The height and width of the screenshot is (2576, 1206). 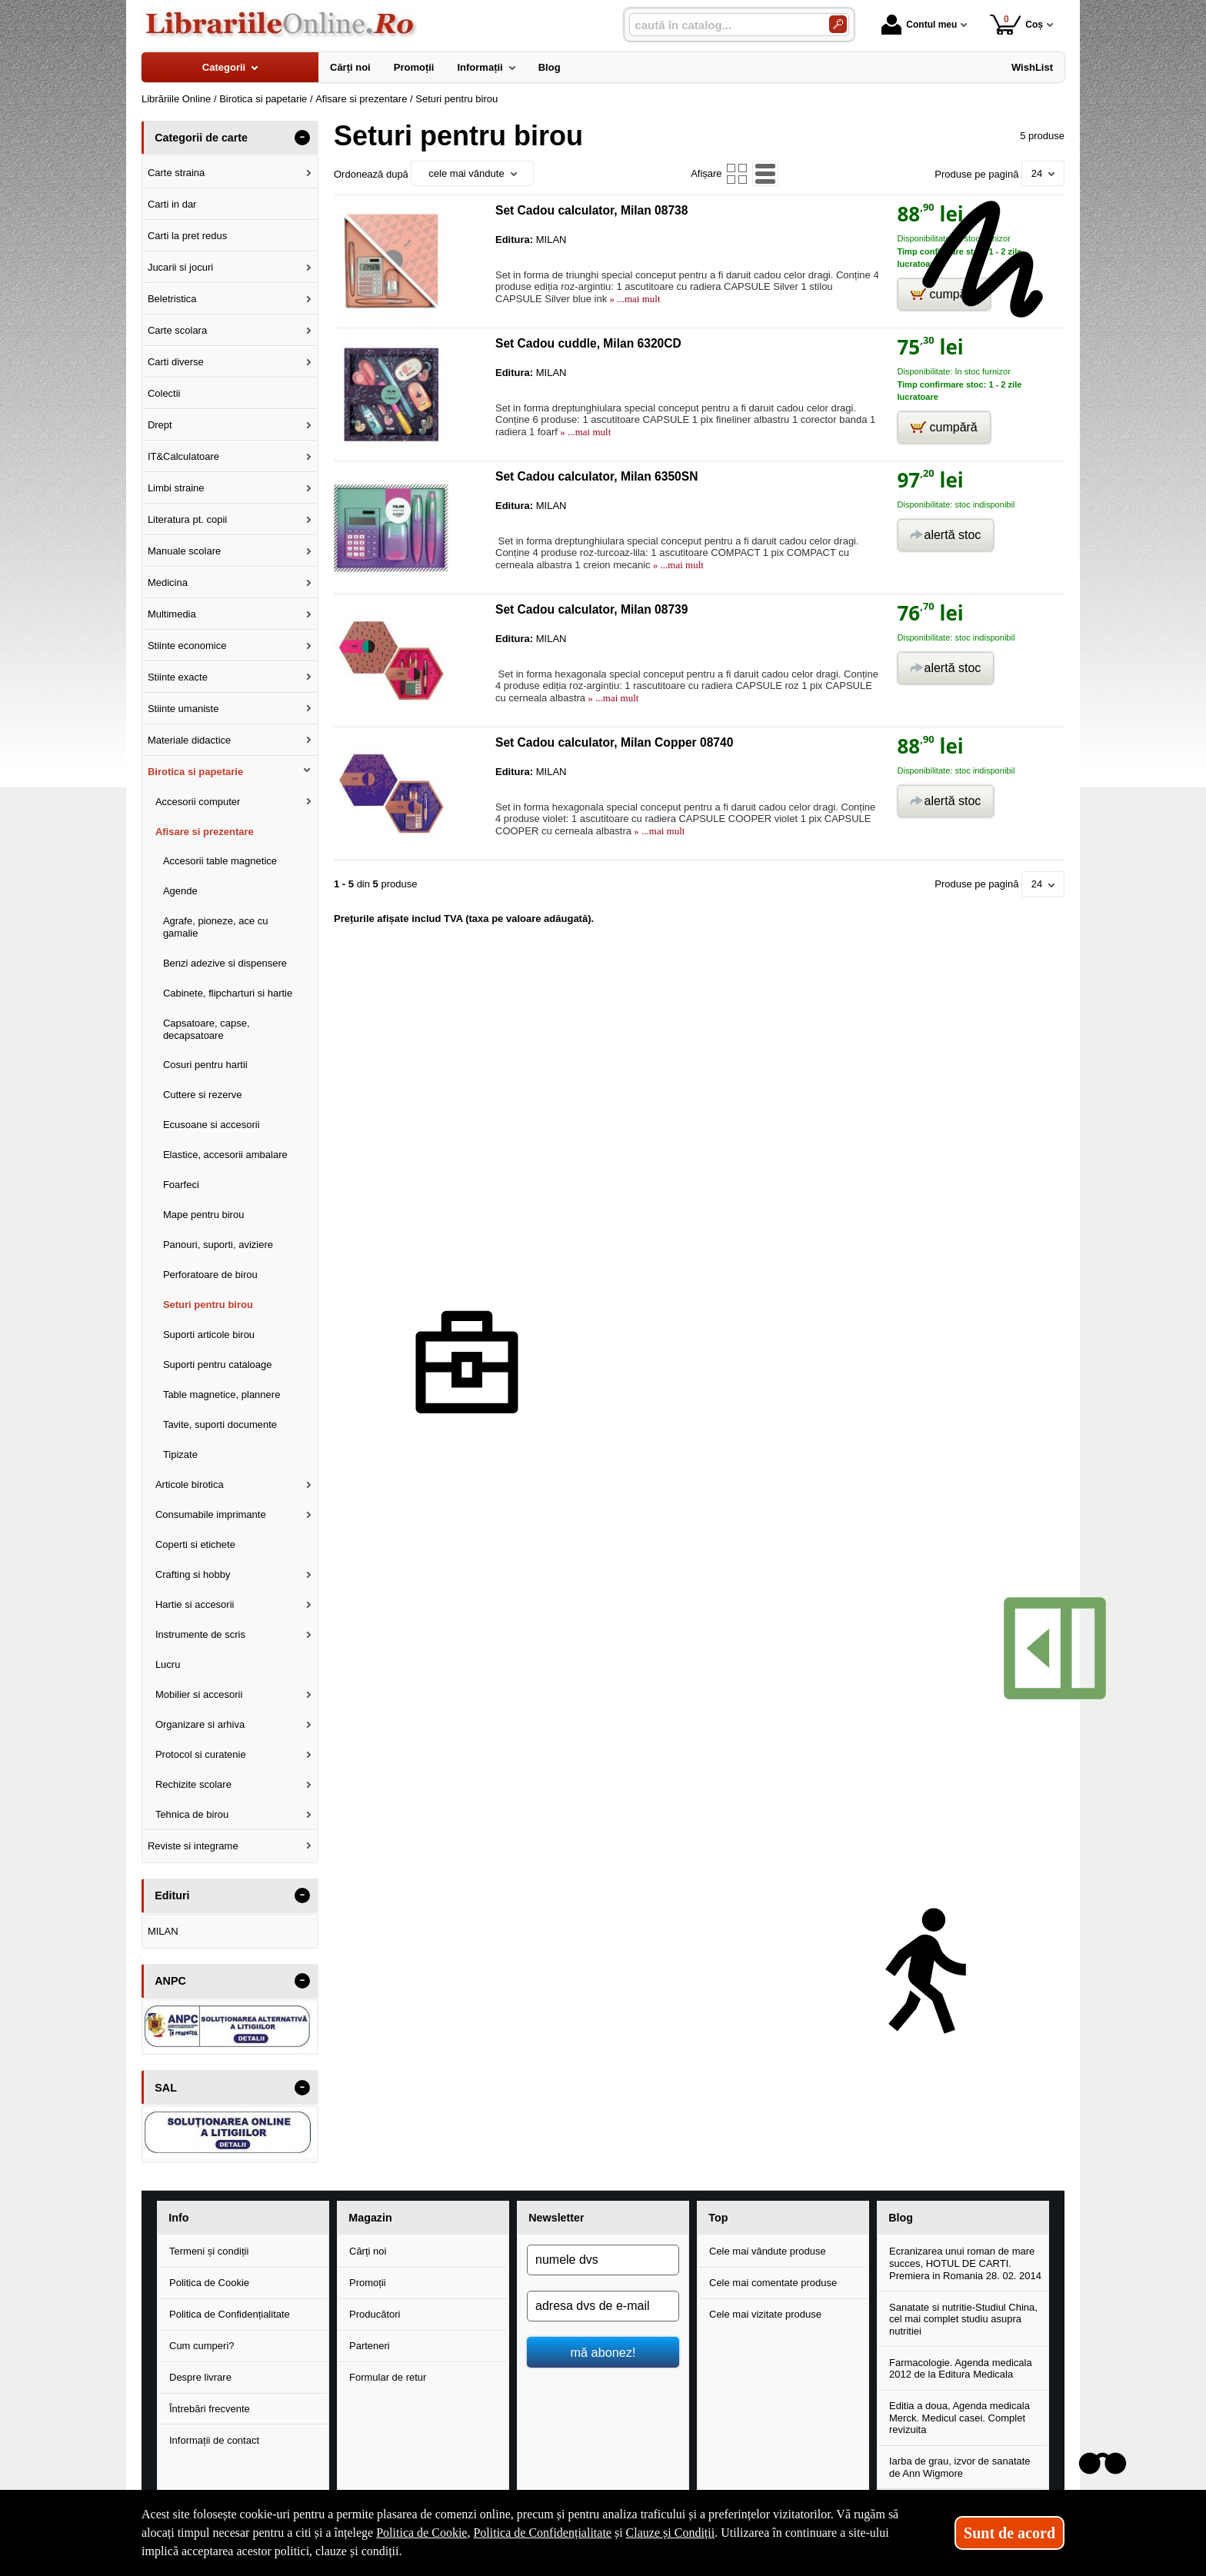 I want to click on enable reading mode, so click(x=1102, y=2463).